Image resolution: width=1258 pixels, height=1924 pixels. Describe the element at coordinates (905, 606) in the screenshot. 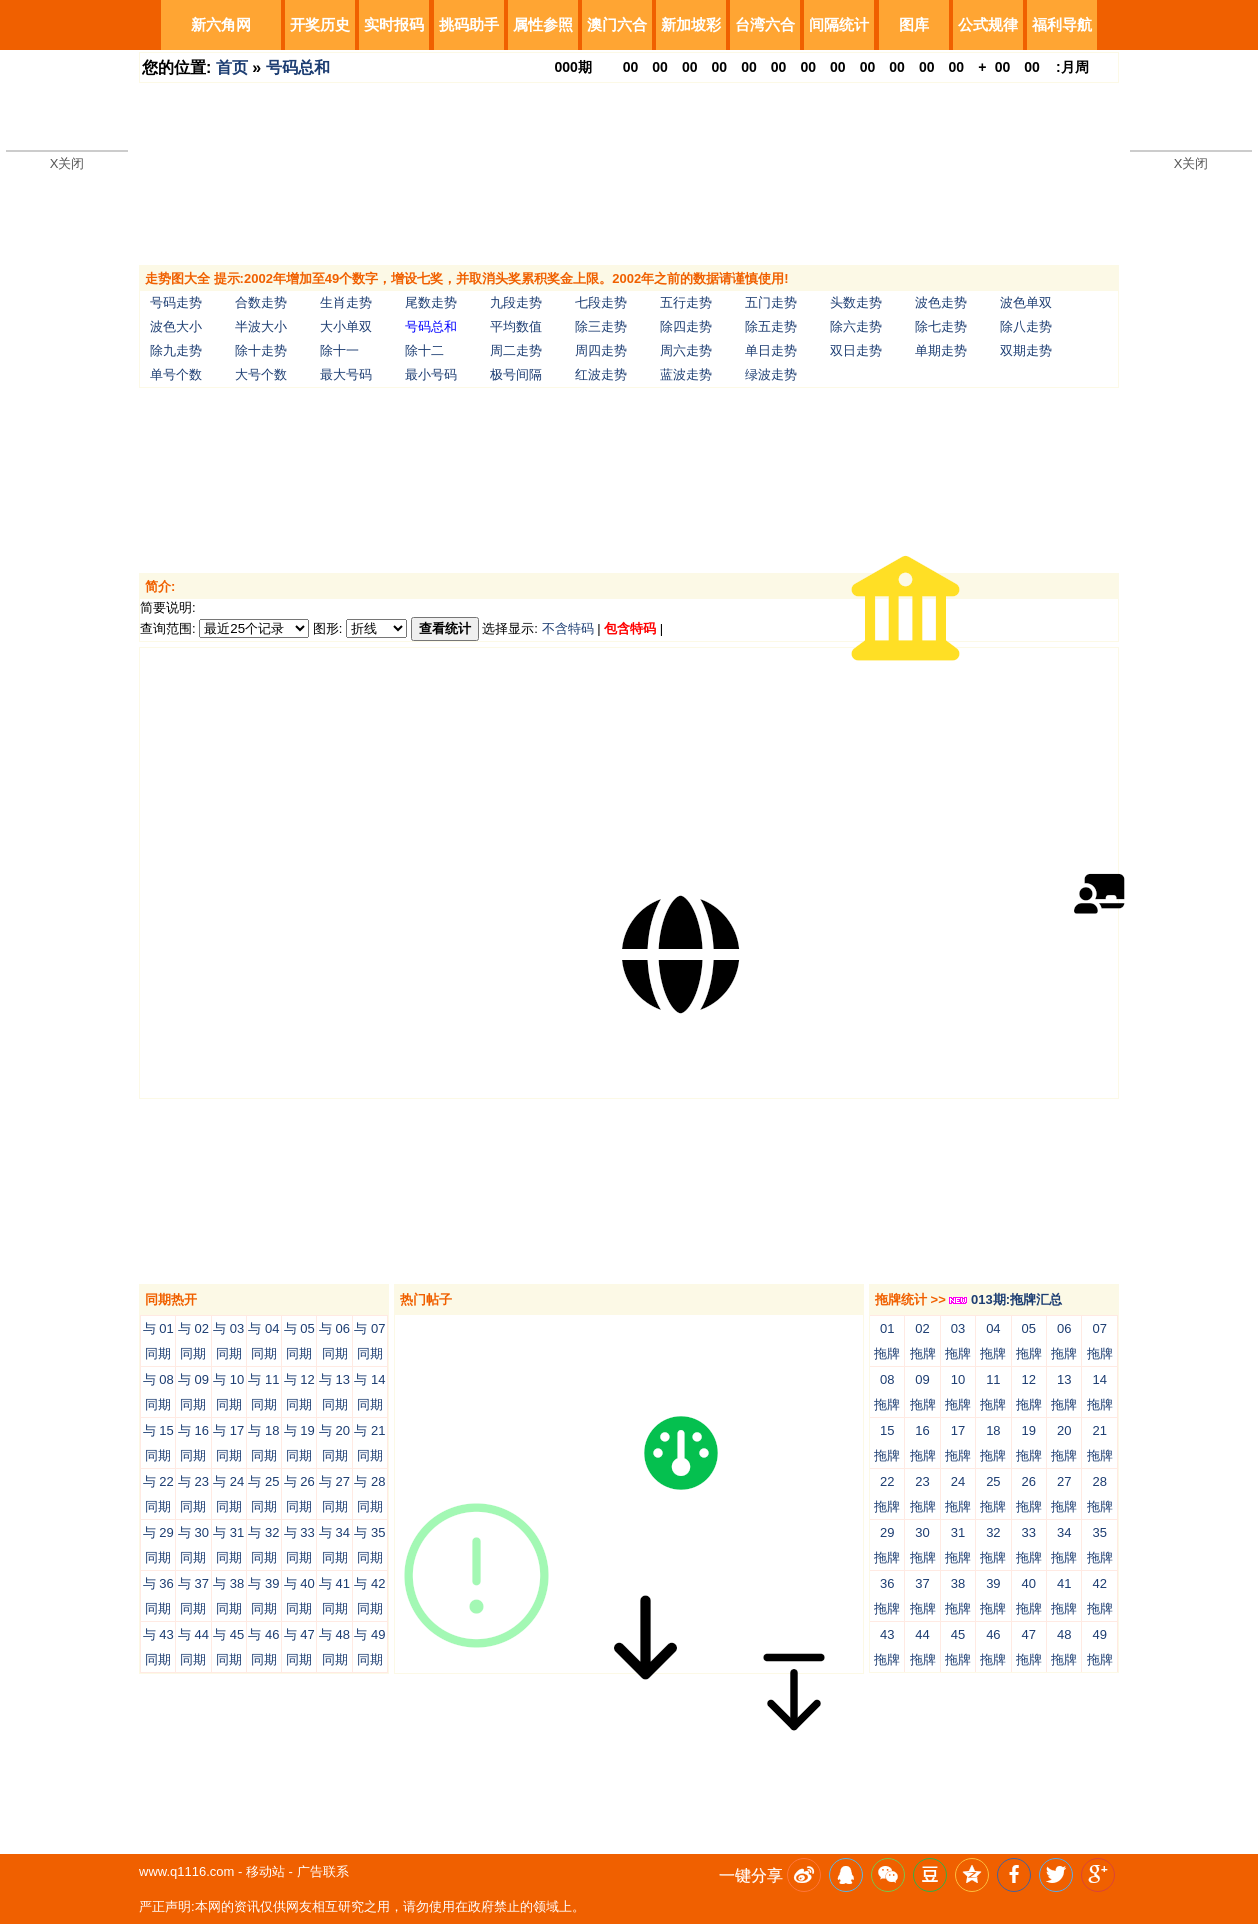

I see `view nearby museums or cultural attractions` at that location.